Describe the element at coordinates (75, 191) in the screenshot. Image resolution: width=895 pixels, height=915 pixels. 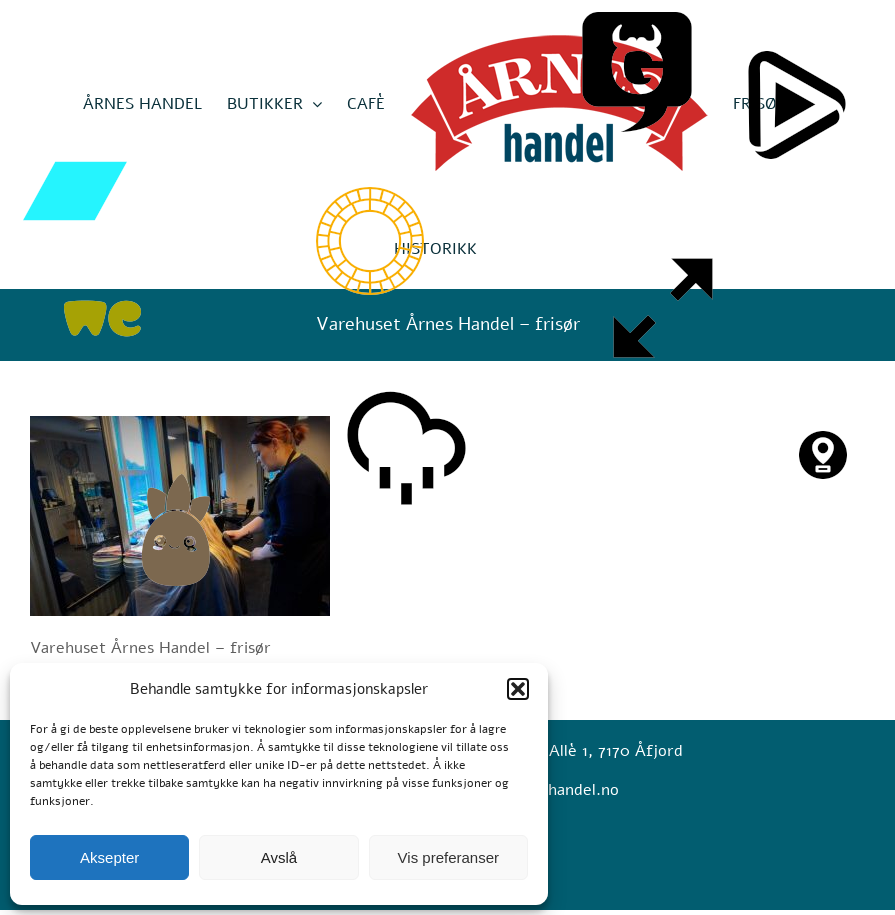
I see `open bandcamp music platform` at that location.